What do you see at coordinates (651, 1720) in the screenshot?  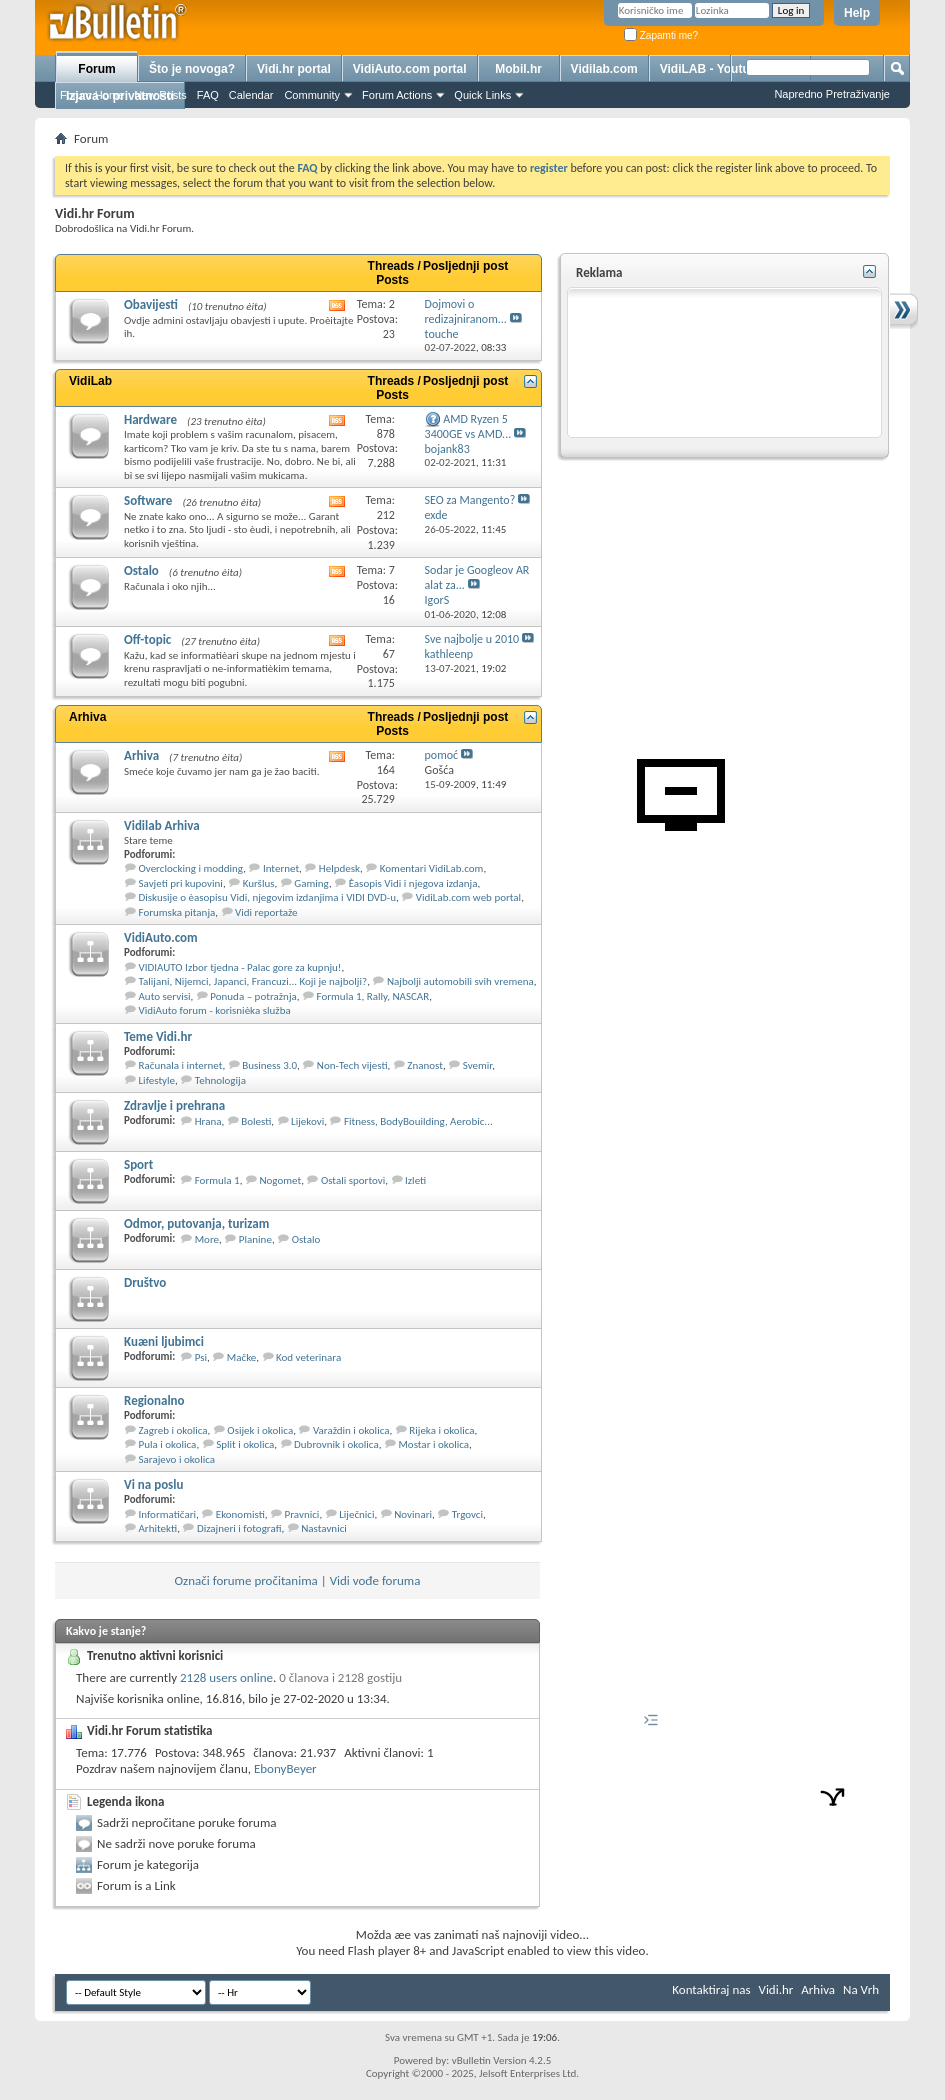 I see `increase text indentation` at bounding box center [651, 1720].